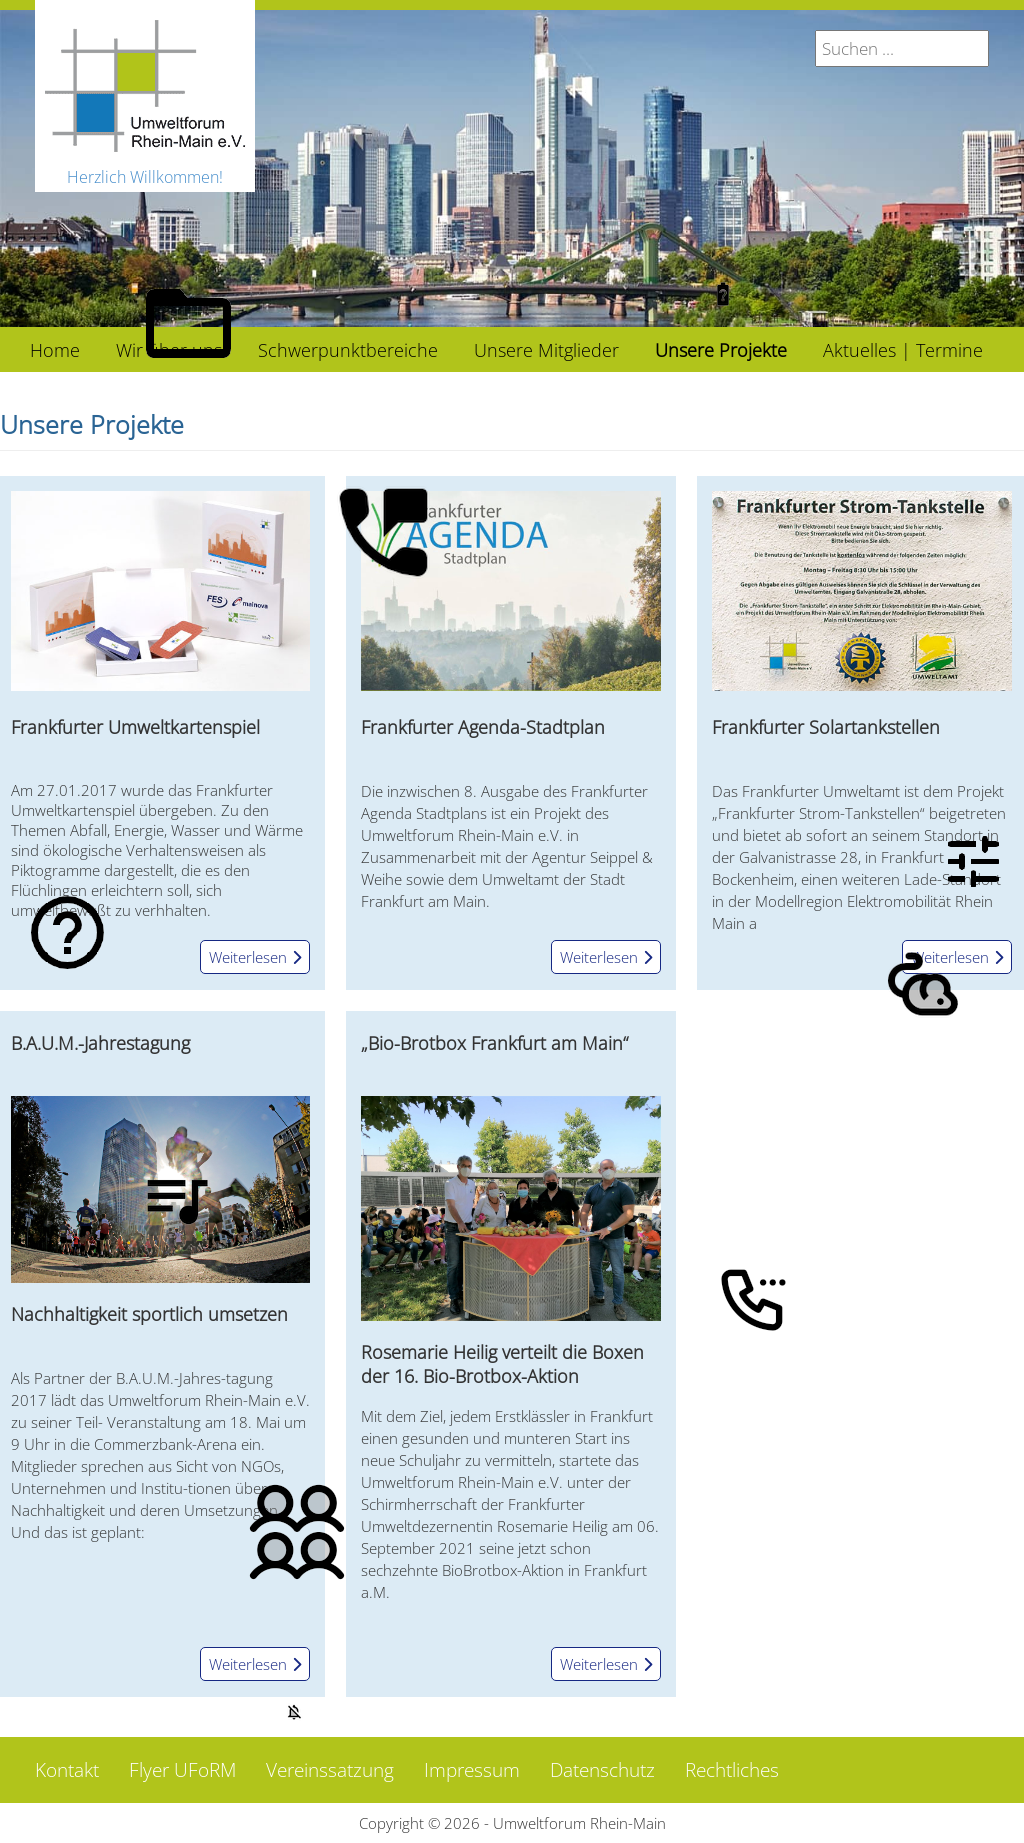 The height and width of the screenshot is (1843, 1024). I want to click on adjust settings or preferences, so click(973, 861).